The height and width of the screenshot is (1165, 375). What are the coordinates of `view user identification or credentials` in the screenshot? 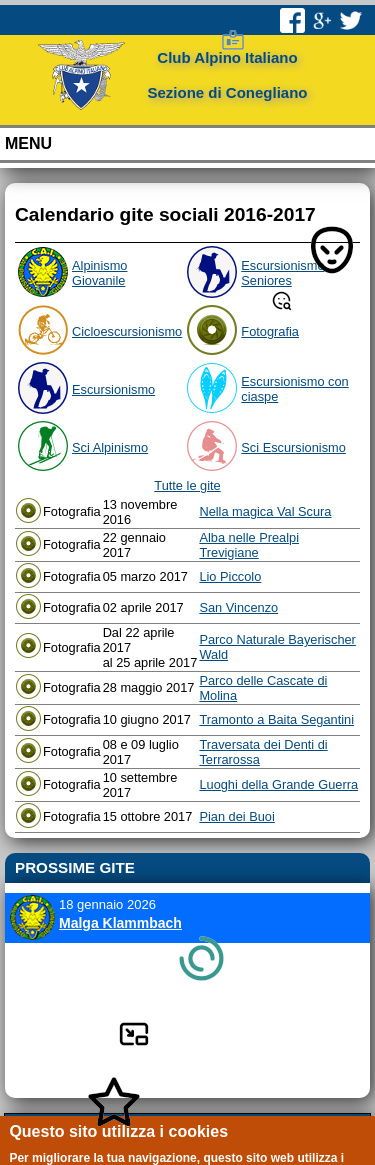 It's located at (233, 40).